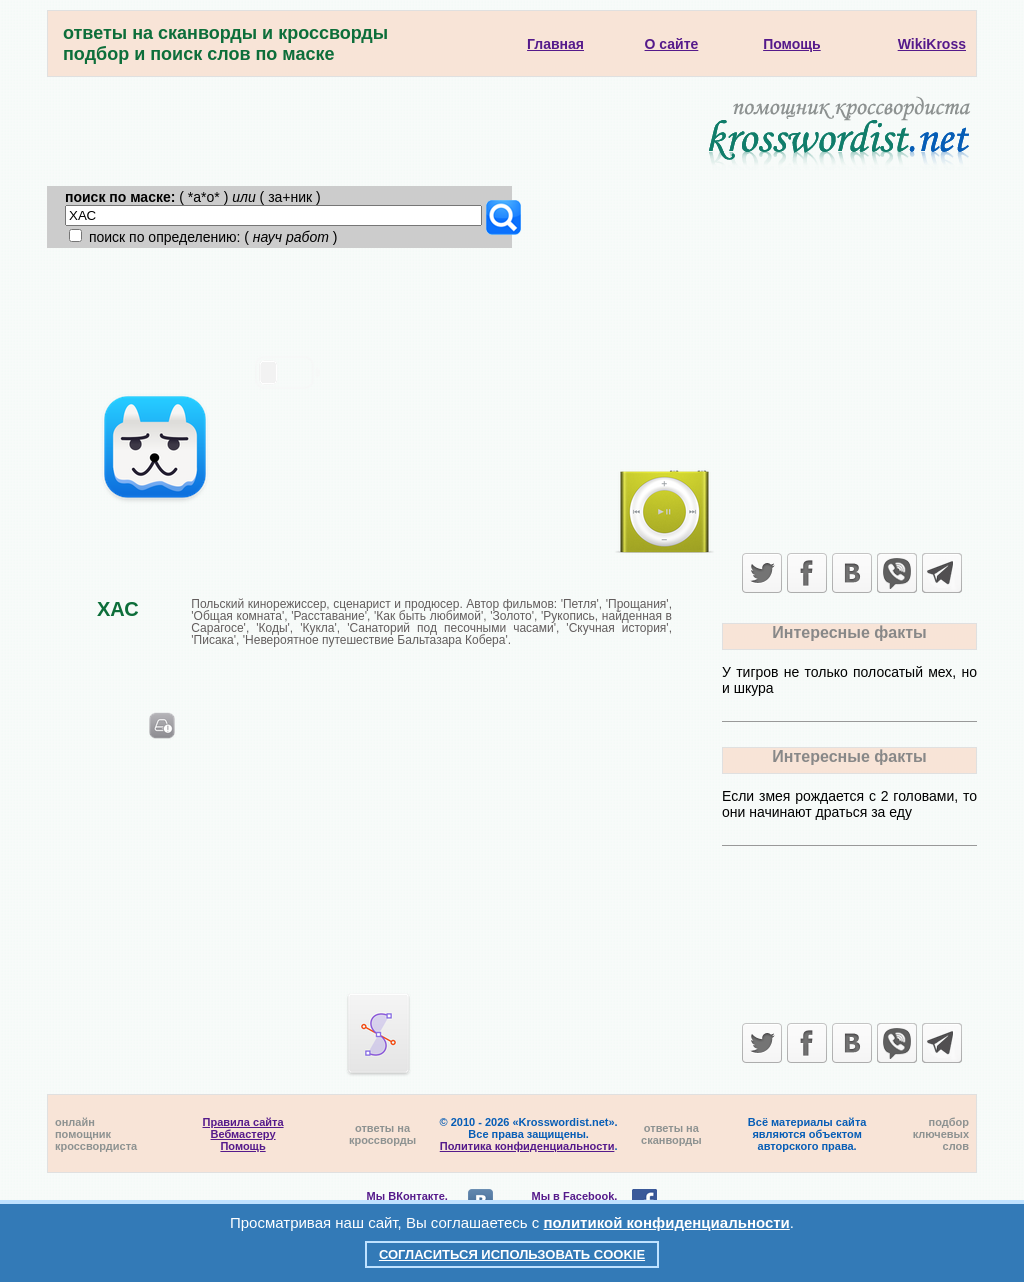  I want to click on open a drawing template file, so click(378, 1034).